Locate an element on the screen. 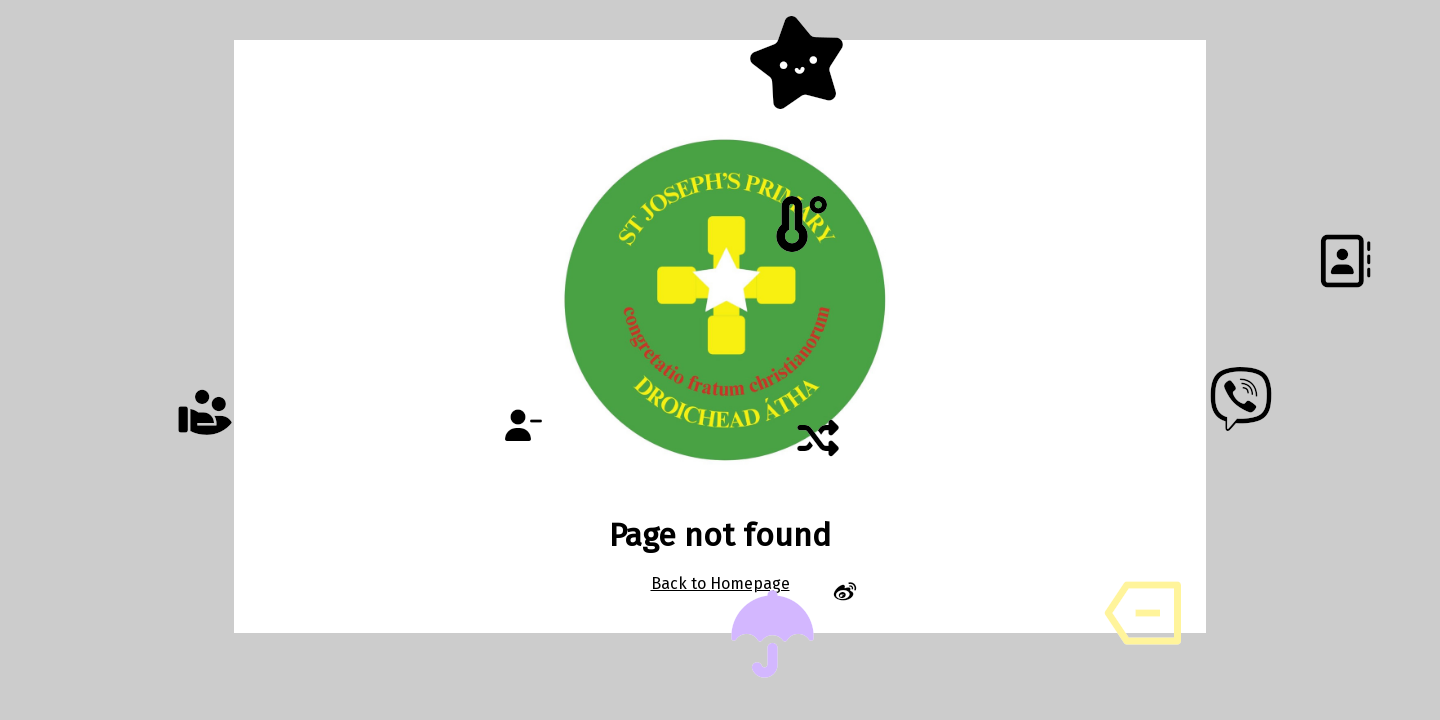 This screenshot has width=1440, height=720. remove a user or contact is located at coordinates (522, 425).